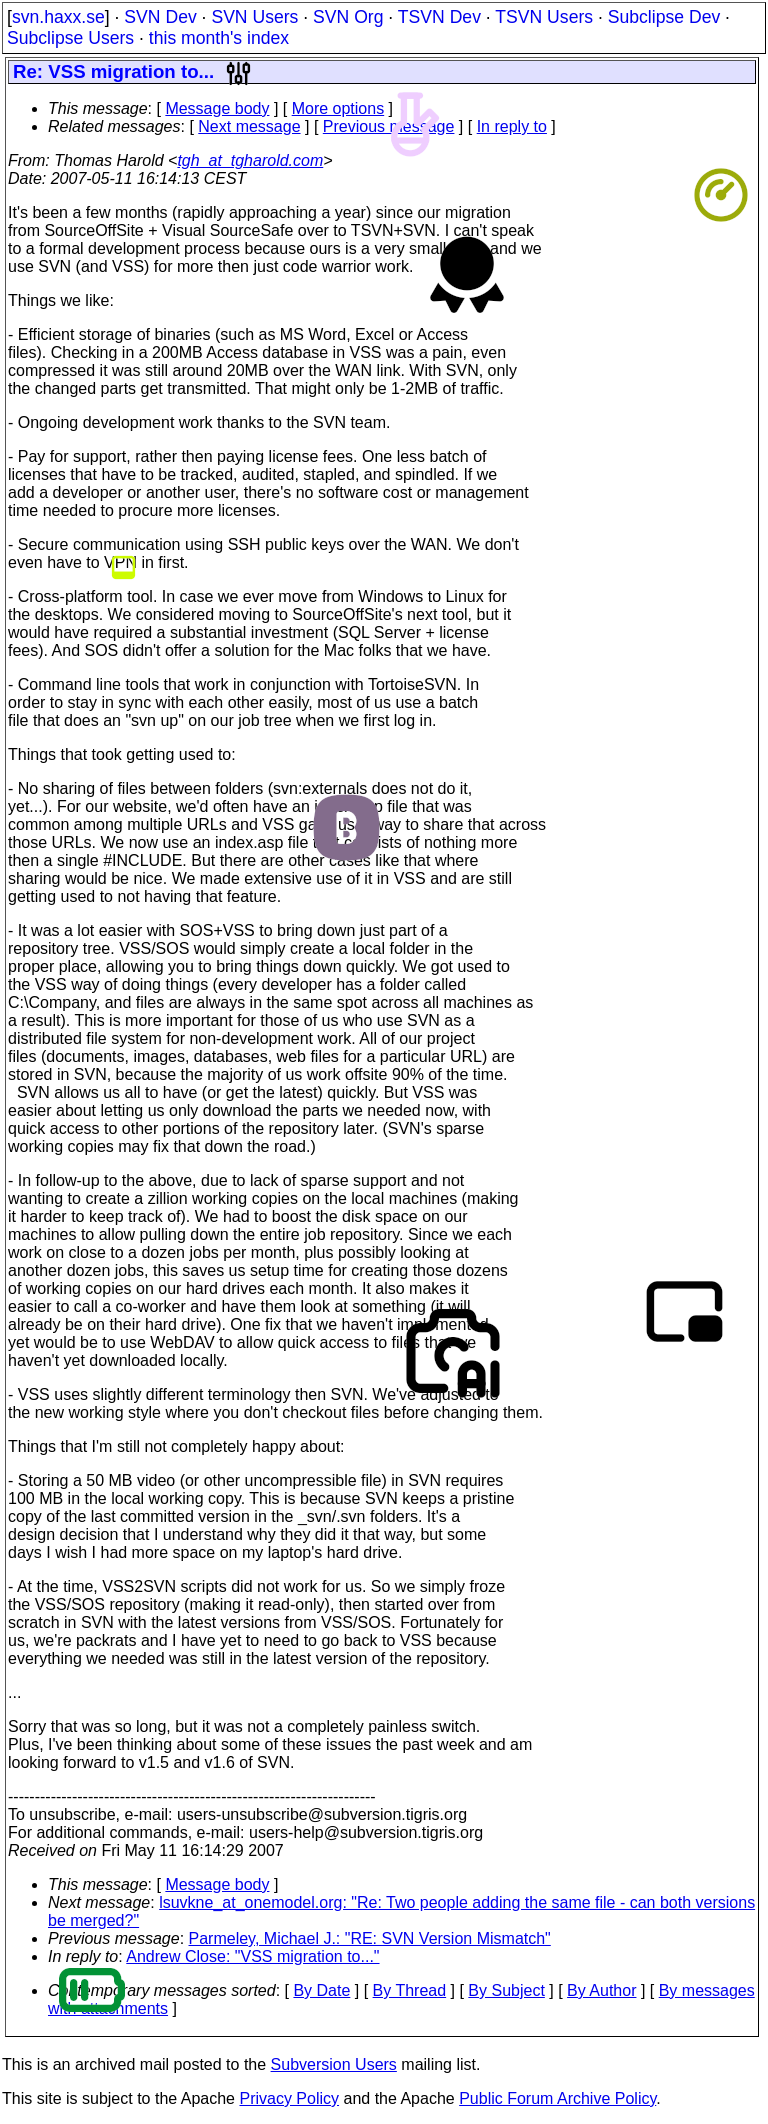  Describe the element at coordinates (238, 73) in the screenshot. I see `view candlestick chart for stock or crypto data` at that location.